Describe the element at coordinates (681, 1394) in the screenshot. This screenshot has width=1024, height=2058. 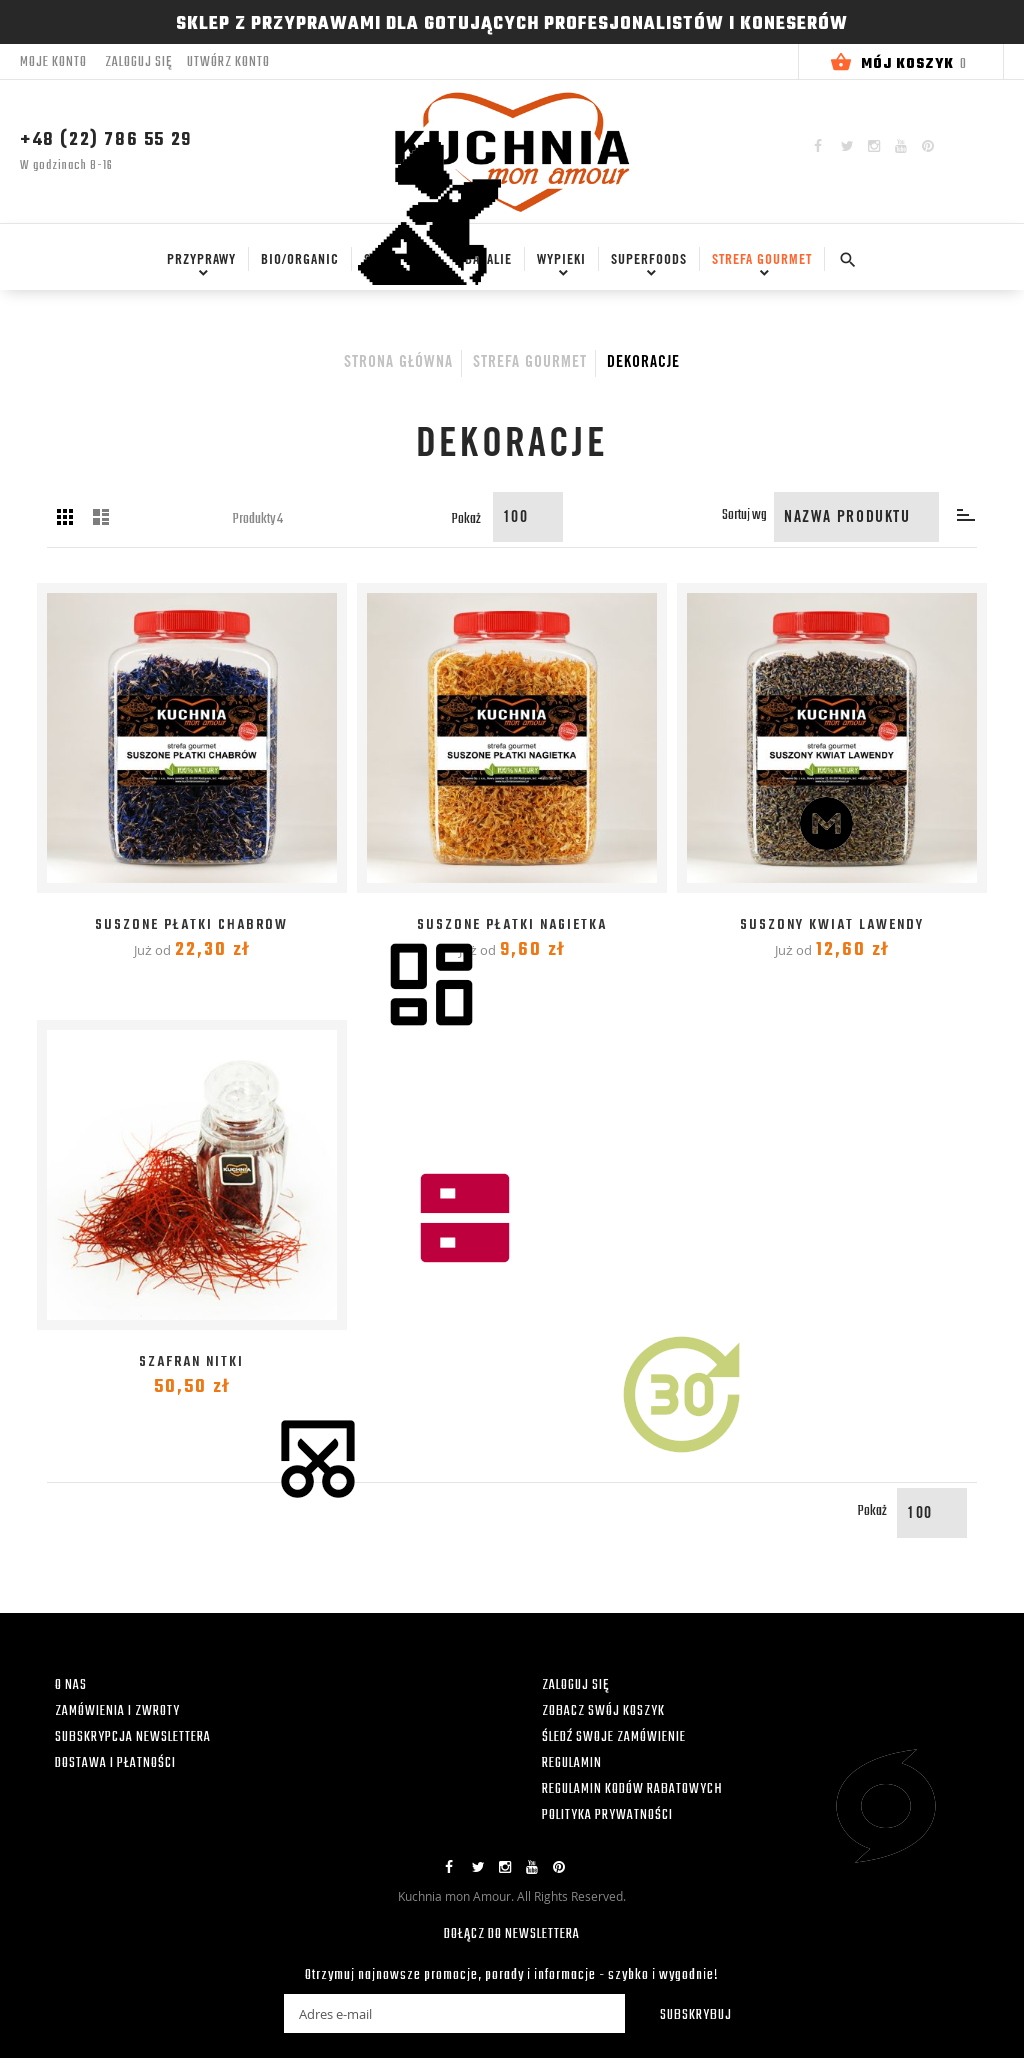
I see `skip forward 30 seconds` at that location.